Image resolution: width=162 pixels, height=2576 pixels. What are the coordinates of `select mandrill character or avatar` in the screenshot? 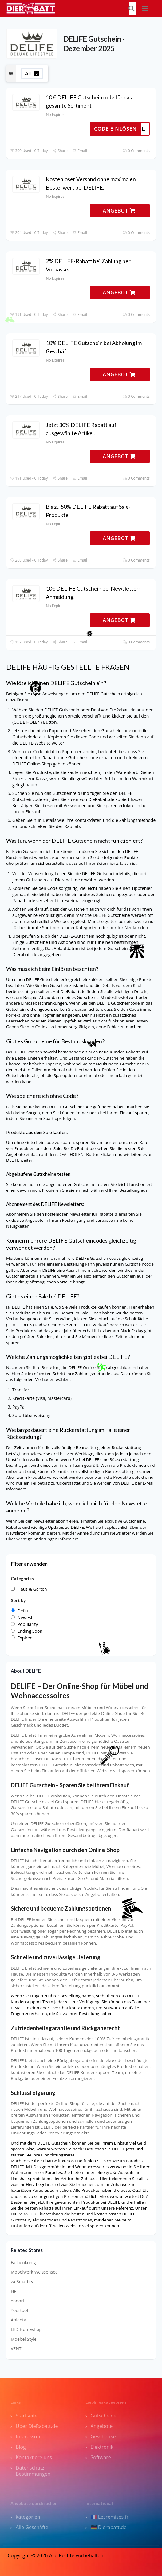 It's located at (35, 688).